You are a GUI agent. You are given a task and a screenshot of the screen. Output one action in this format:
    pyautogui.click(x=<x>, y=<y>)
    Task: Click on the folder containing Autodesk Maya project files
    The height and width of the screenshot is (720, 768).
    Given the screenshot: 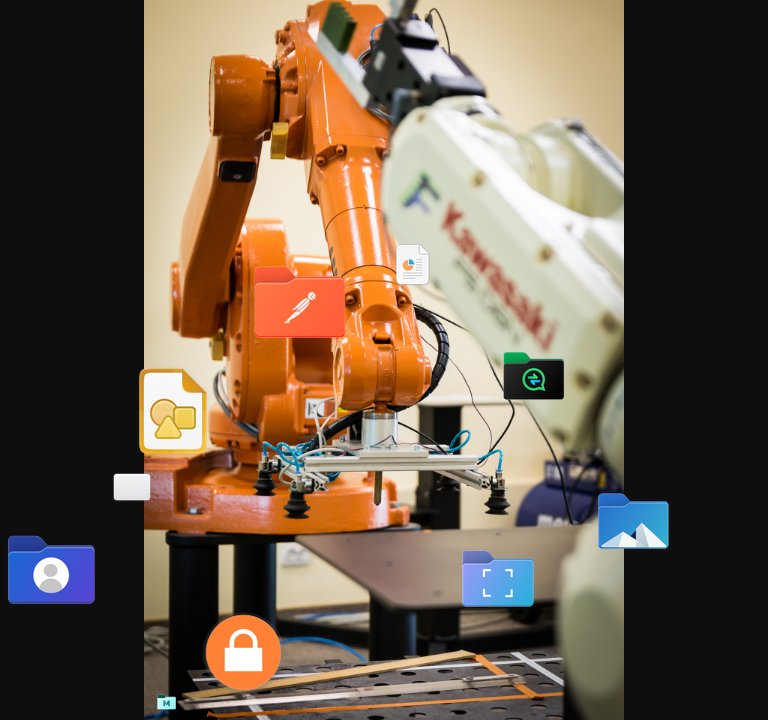 What is the action you would take?
    pyautogui.click(x=166, y=702)
    